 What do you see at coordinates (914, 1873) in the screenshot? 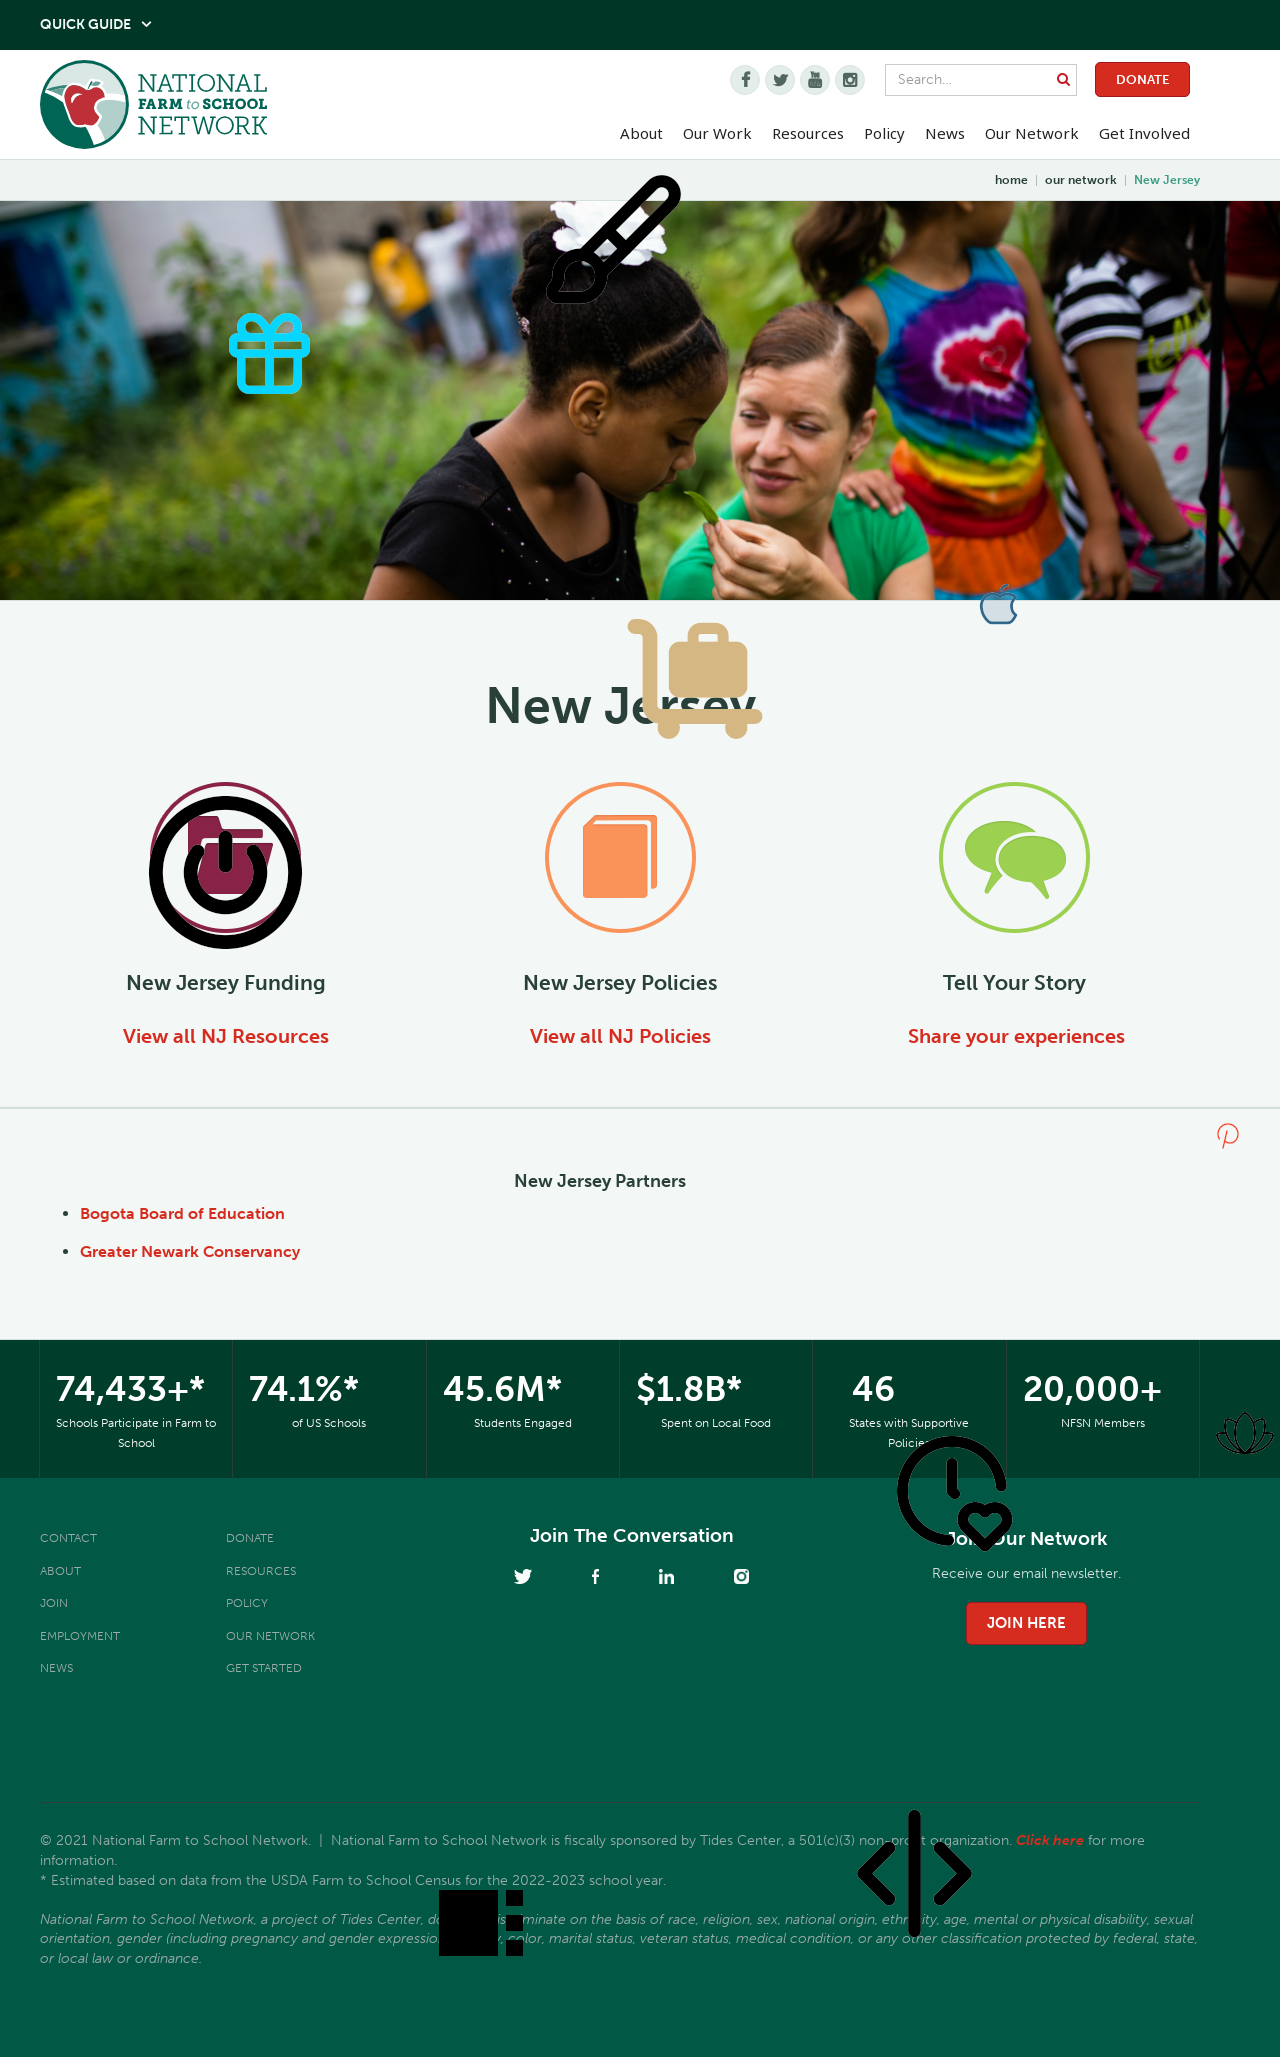
I see `drag to resize adjacent panels horizontally` at bounding box center [914, 1873].